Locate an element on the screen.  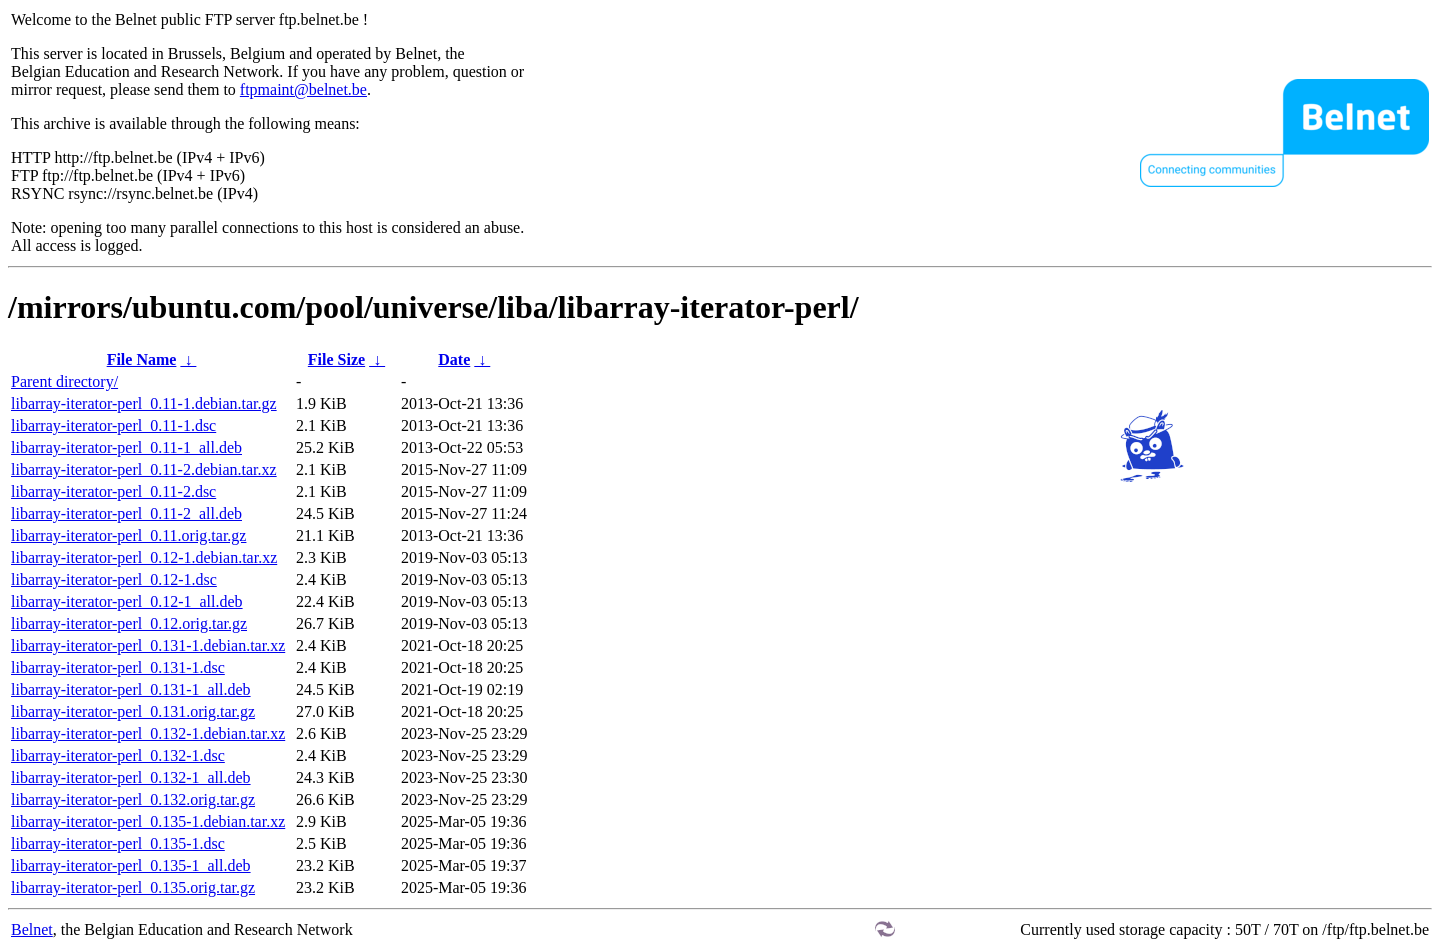
kashflow accounting software logo is located at coordinates (885, 929).